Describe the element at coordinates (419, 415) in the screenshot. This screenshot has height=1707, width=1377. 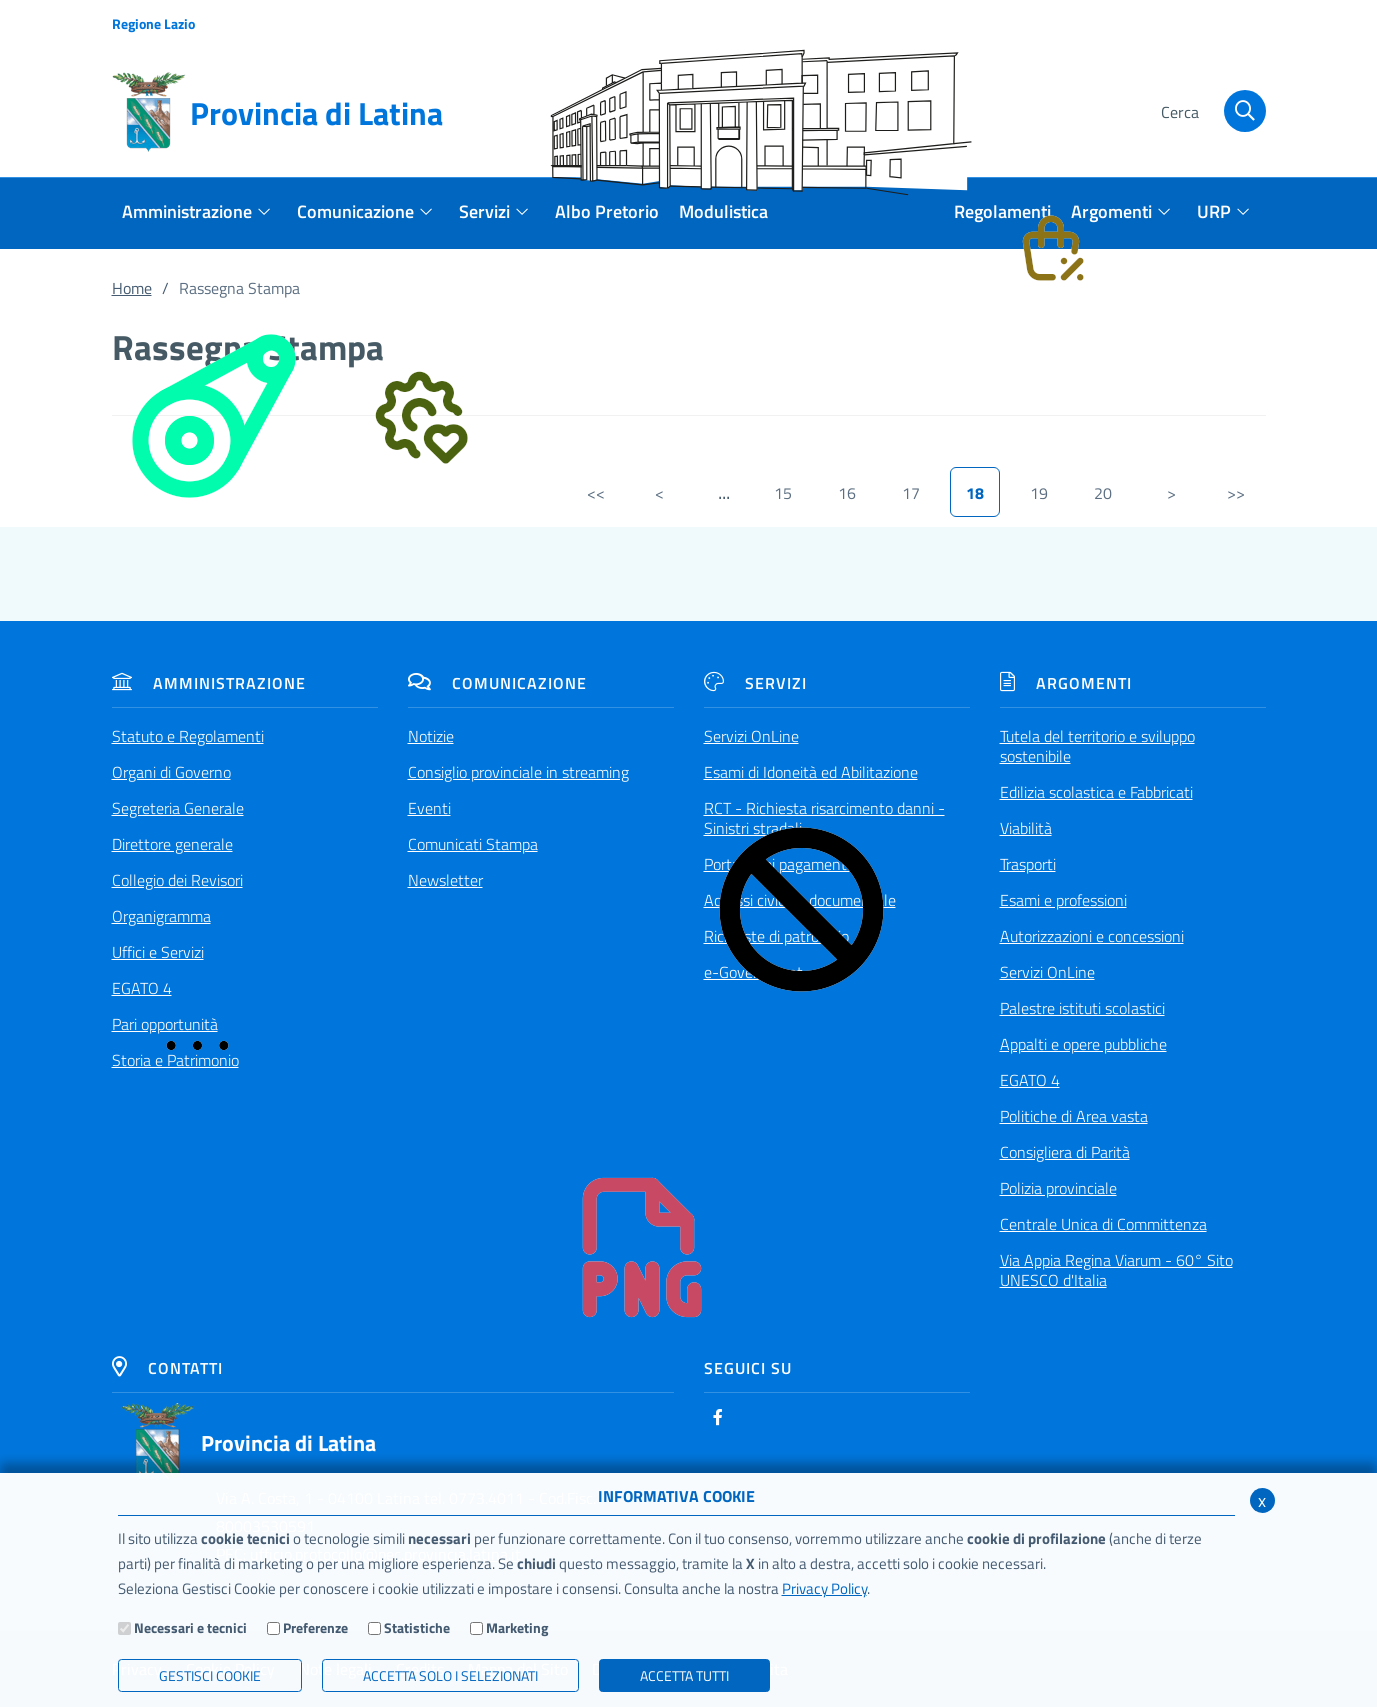
I see `customize your favorites or liked items settings` at that location.